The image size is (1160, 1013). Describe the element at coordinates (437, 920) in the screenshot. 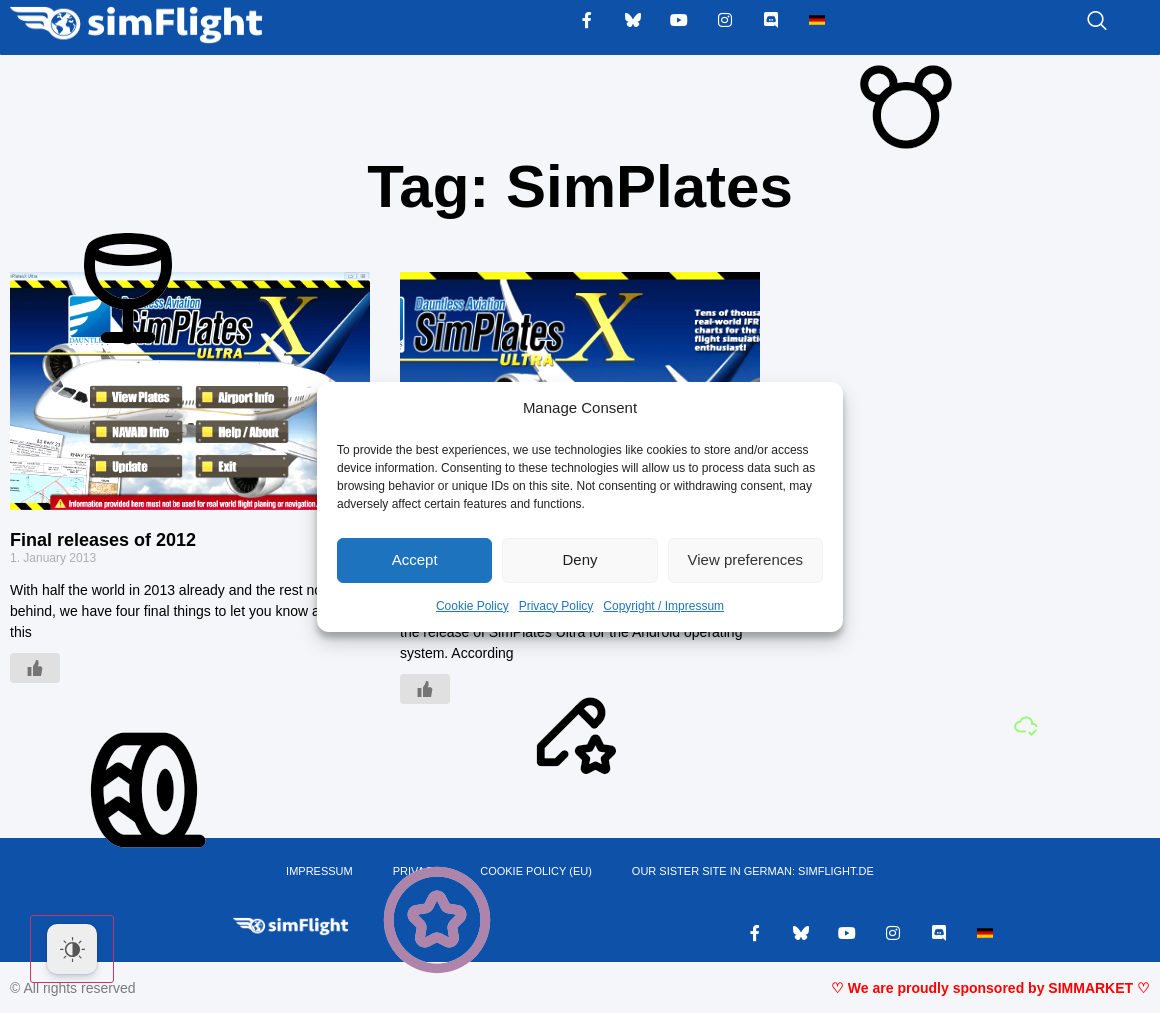

I see `add to favorites` at that location.